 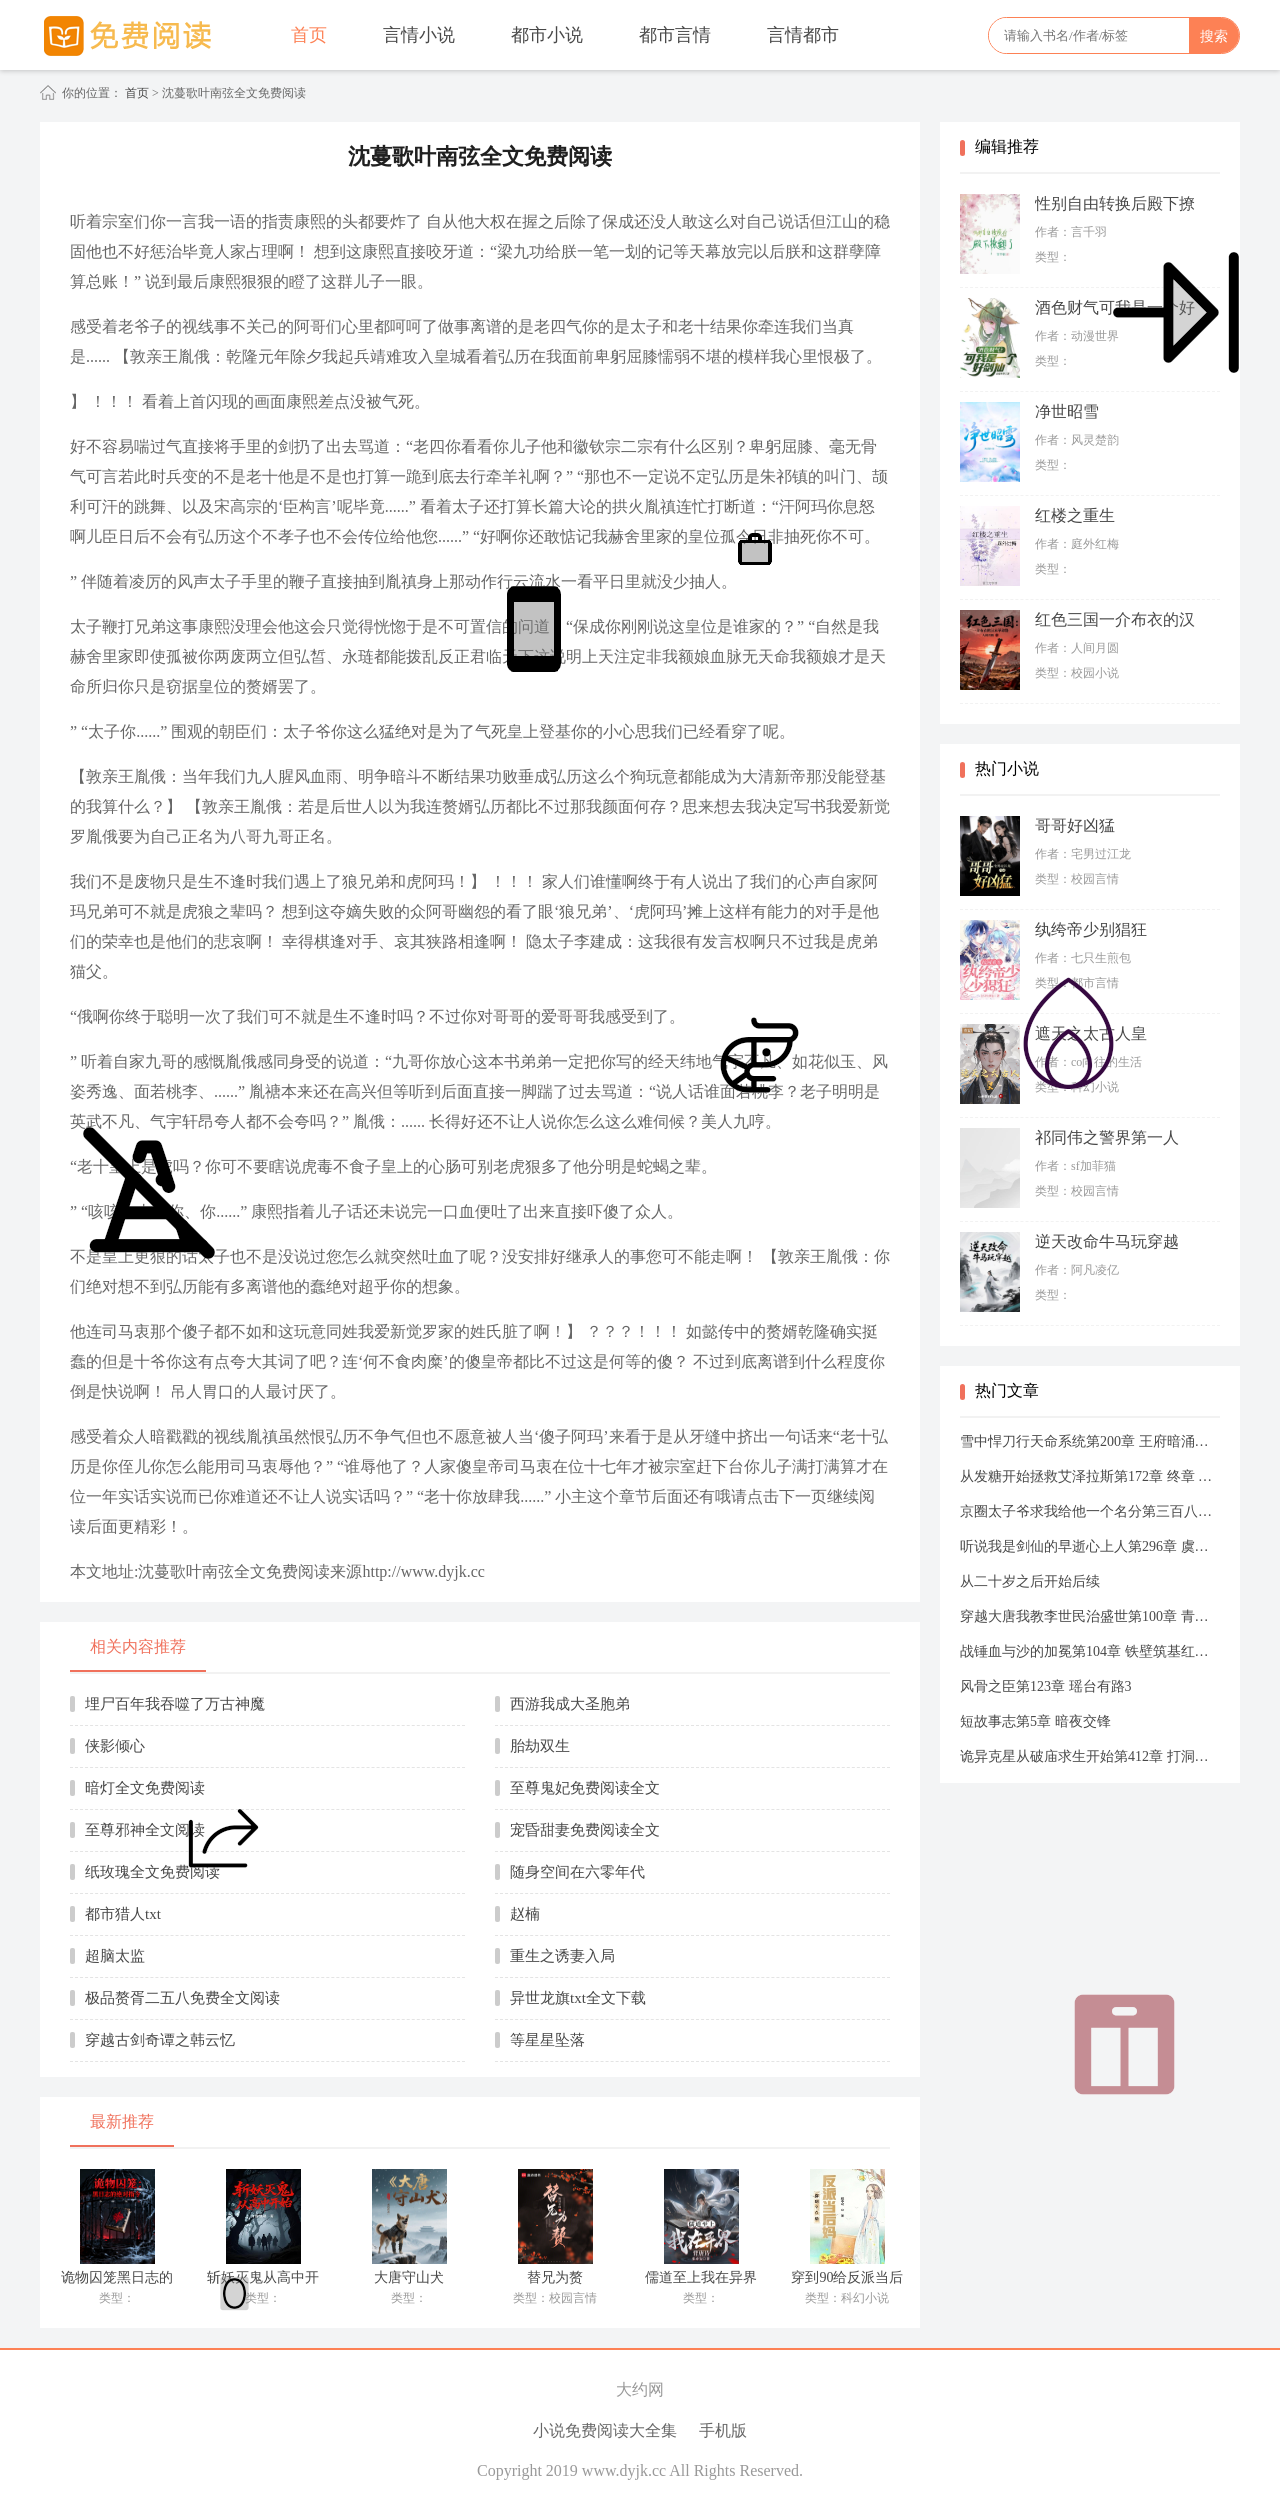 What do you see at coordinates (1178, 312) in the screenshot?
I see `skip to end of content` at bounding box center [1178, 312].